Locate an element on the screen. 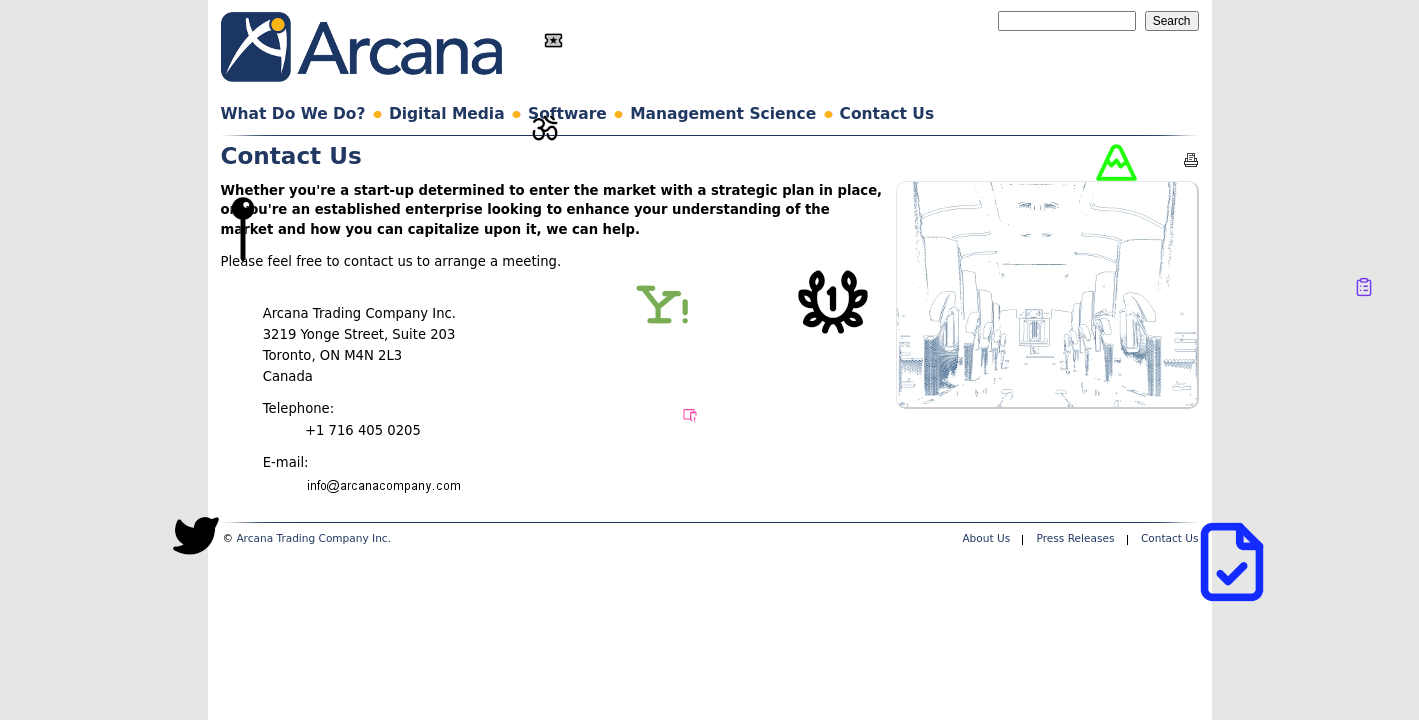  device sync error or warning is located at coordinates (690, 415).